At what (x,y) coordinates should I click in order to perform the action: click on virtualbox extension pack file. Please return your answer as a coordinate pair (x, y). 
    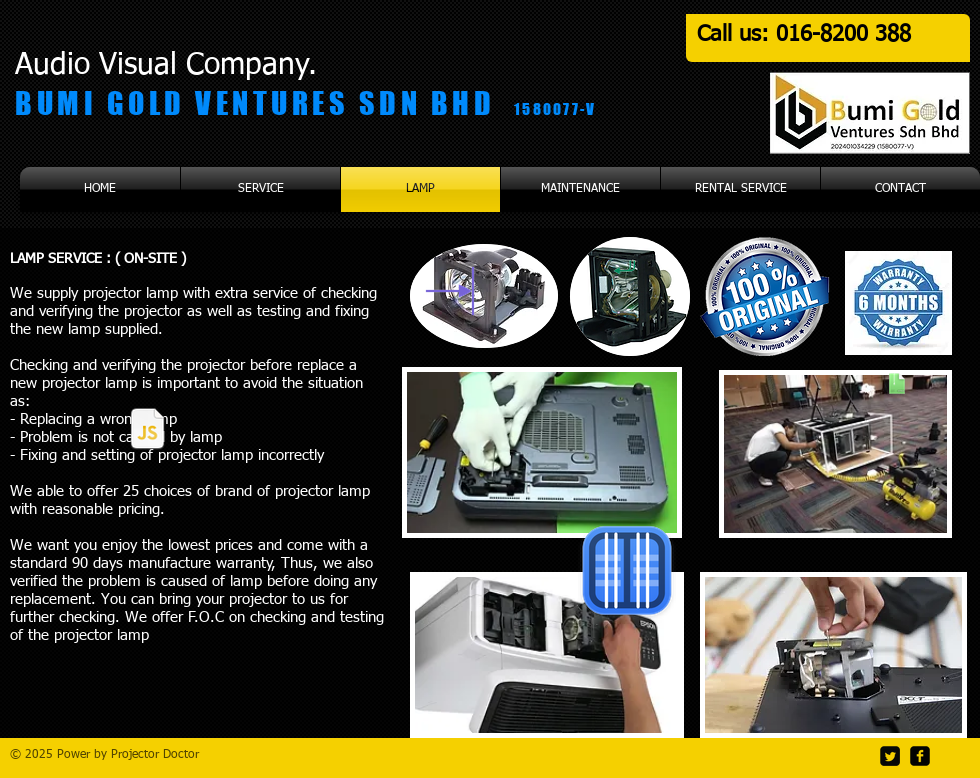
    Looking at the image, I should click on (897, 384).